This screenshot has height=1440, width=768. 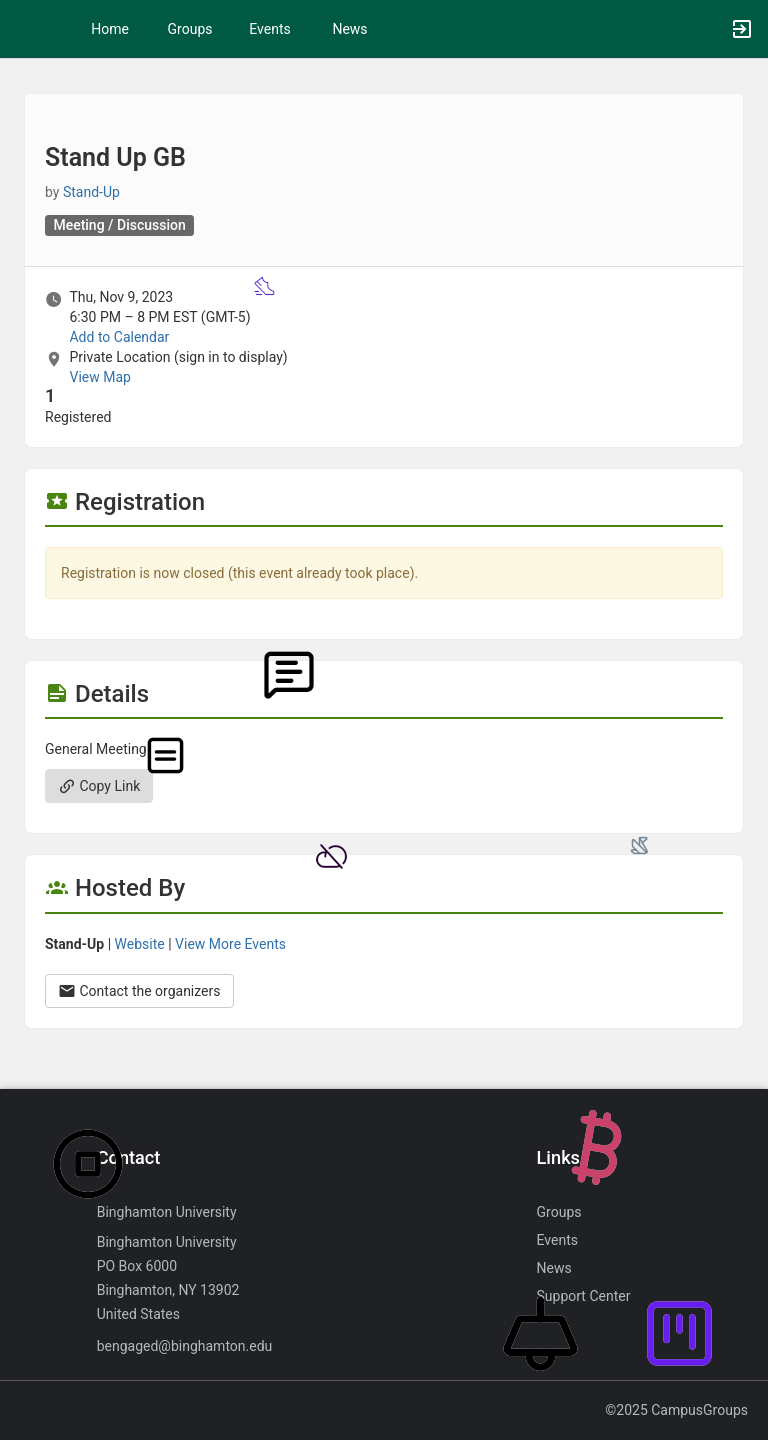 I want to click on indicates cloud sync is disabled, so click(x=331, y=856).